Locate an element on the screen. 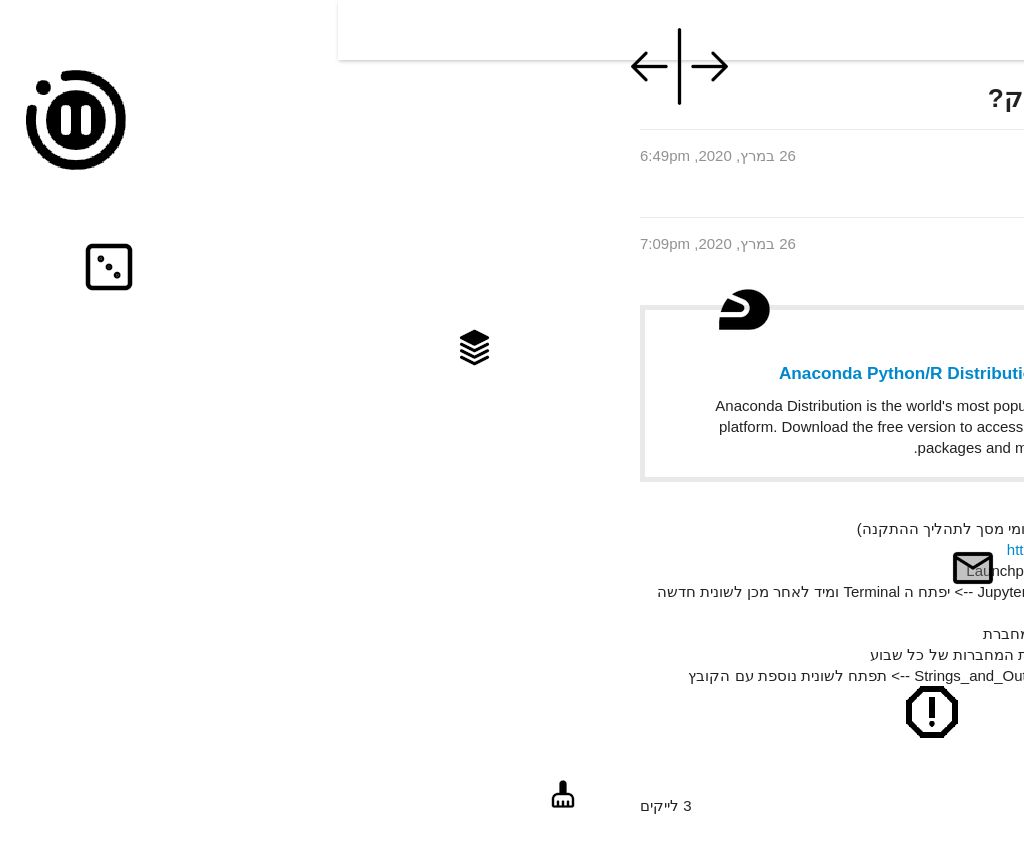 The height and width of the screenshot is (852, 1024). open your email inbox is located at coordinates (973, 568).